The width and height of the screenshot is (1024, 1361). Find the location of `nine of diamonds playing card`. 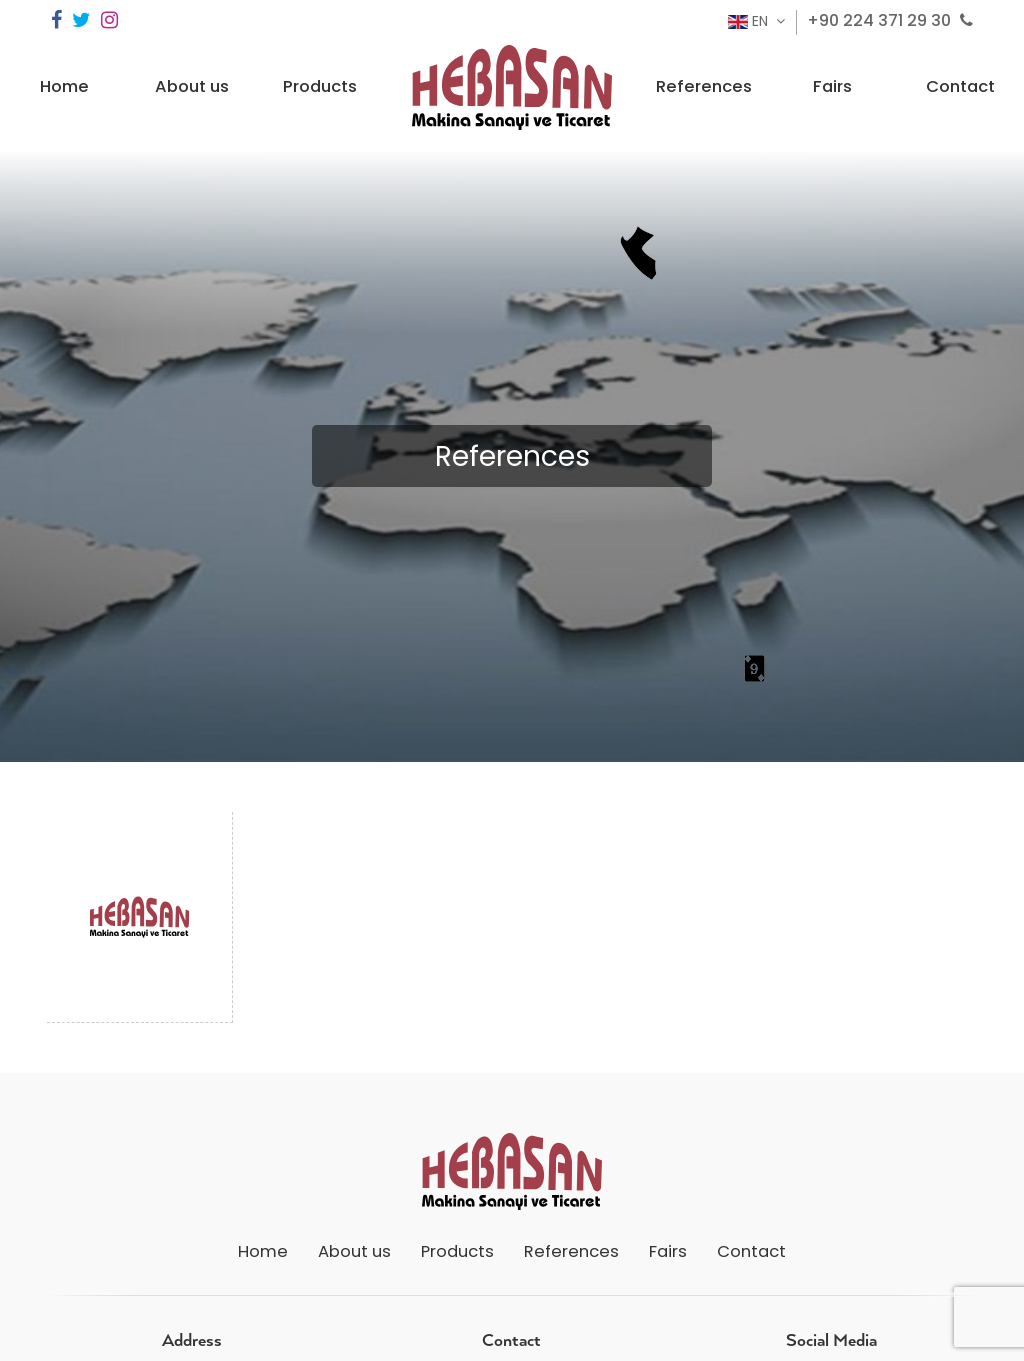

nine of diamonds playing card is located at coordinates (754, 668).